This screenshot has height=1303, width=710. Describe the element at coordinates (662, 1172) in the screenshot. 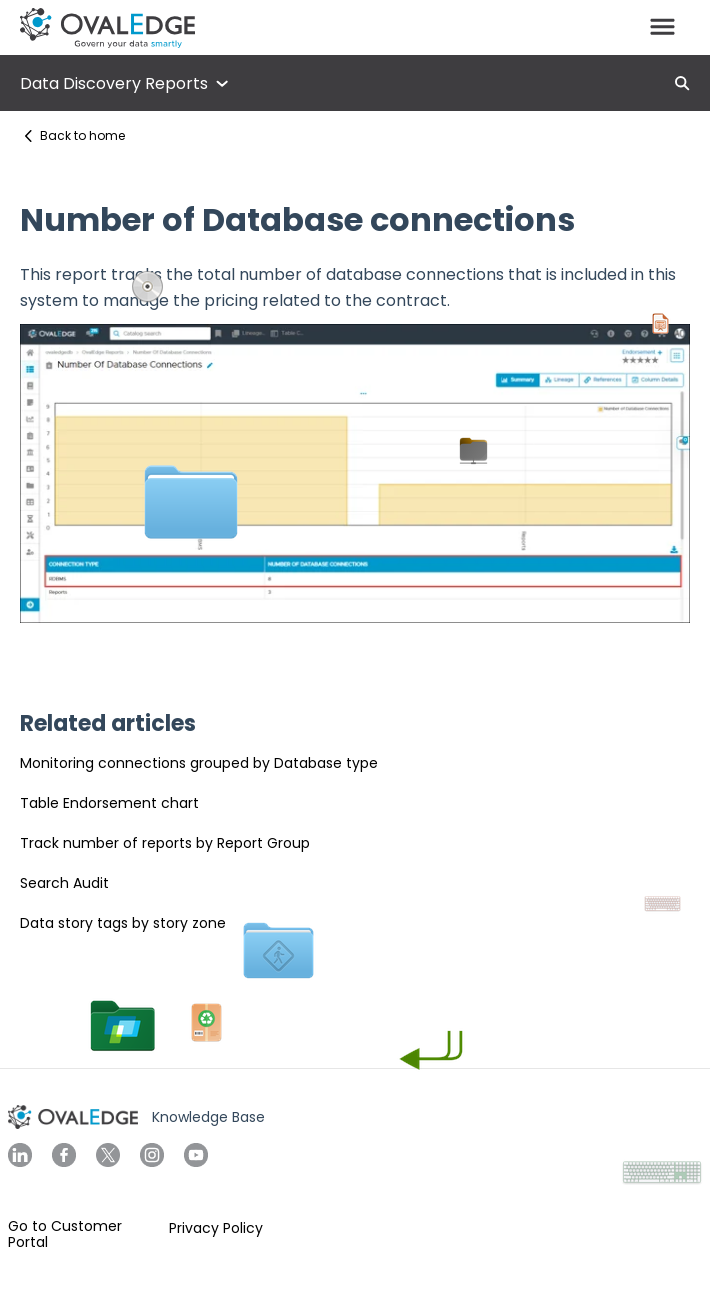

I see `bluetooth keyboard connected successfully` at that location.